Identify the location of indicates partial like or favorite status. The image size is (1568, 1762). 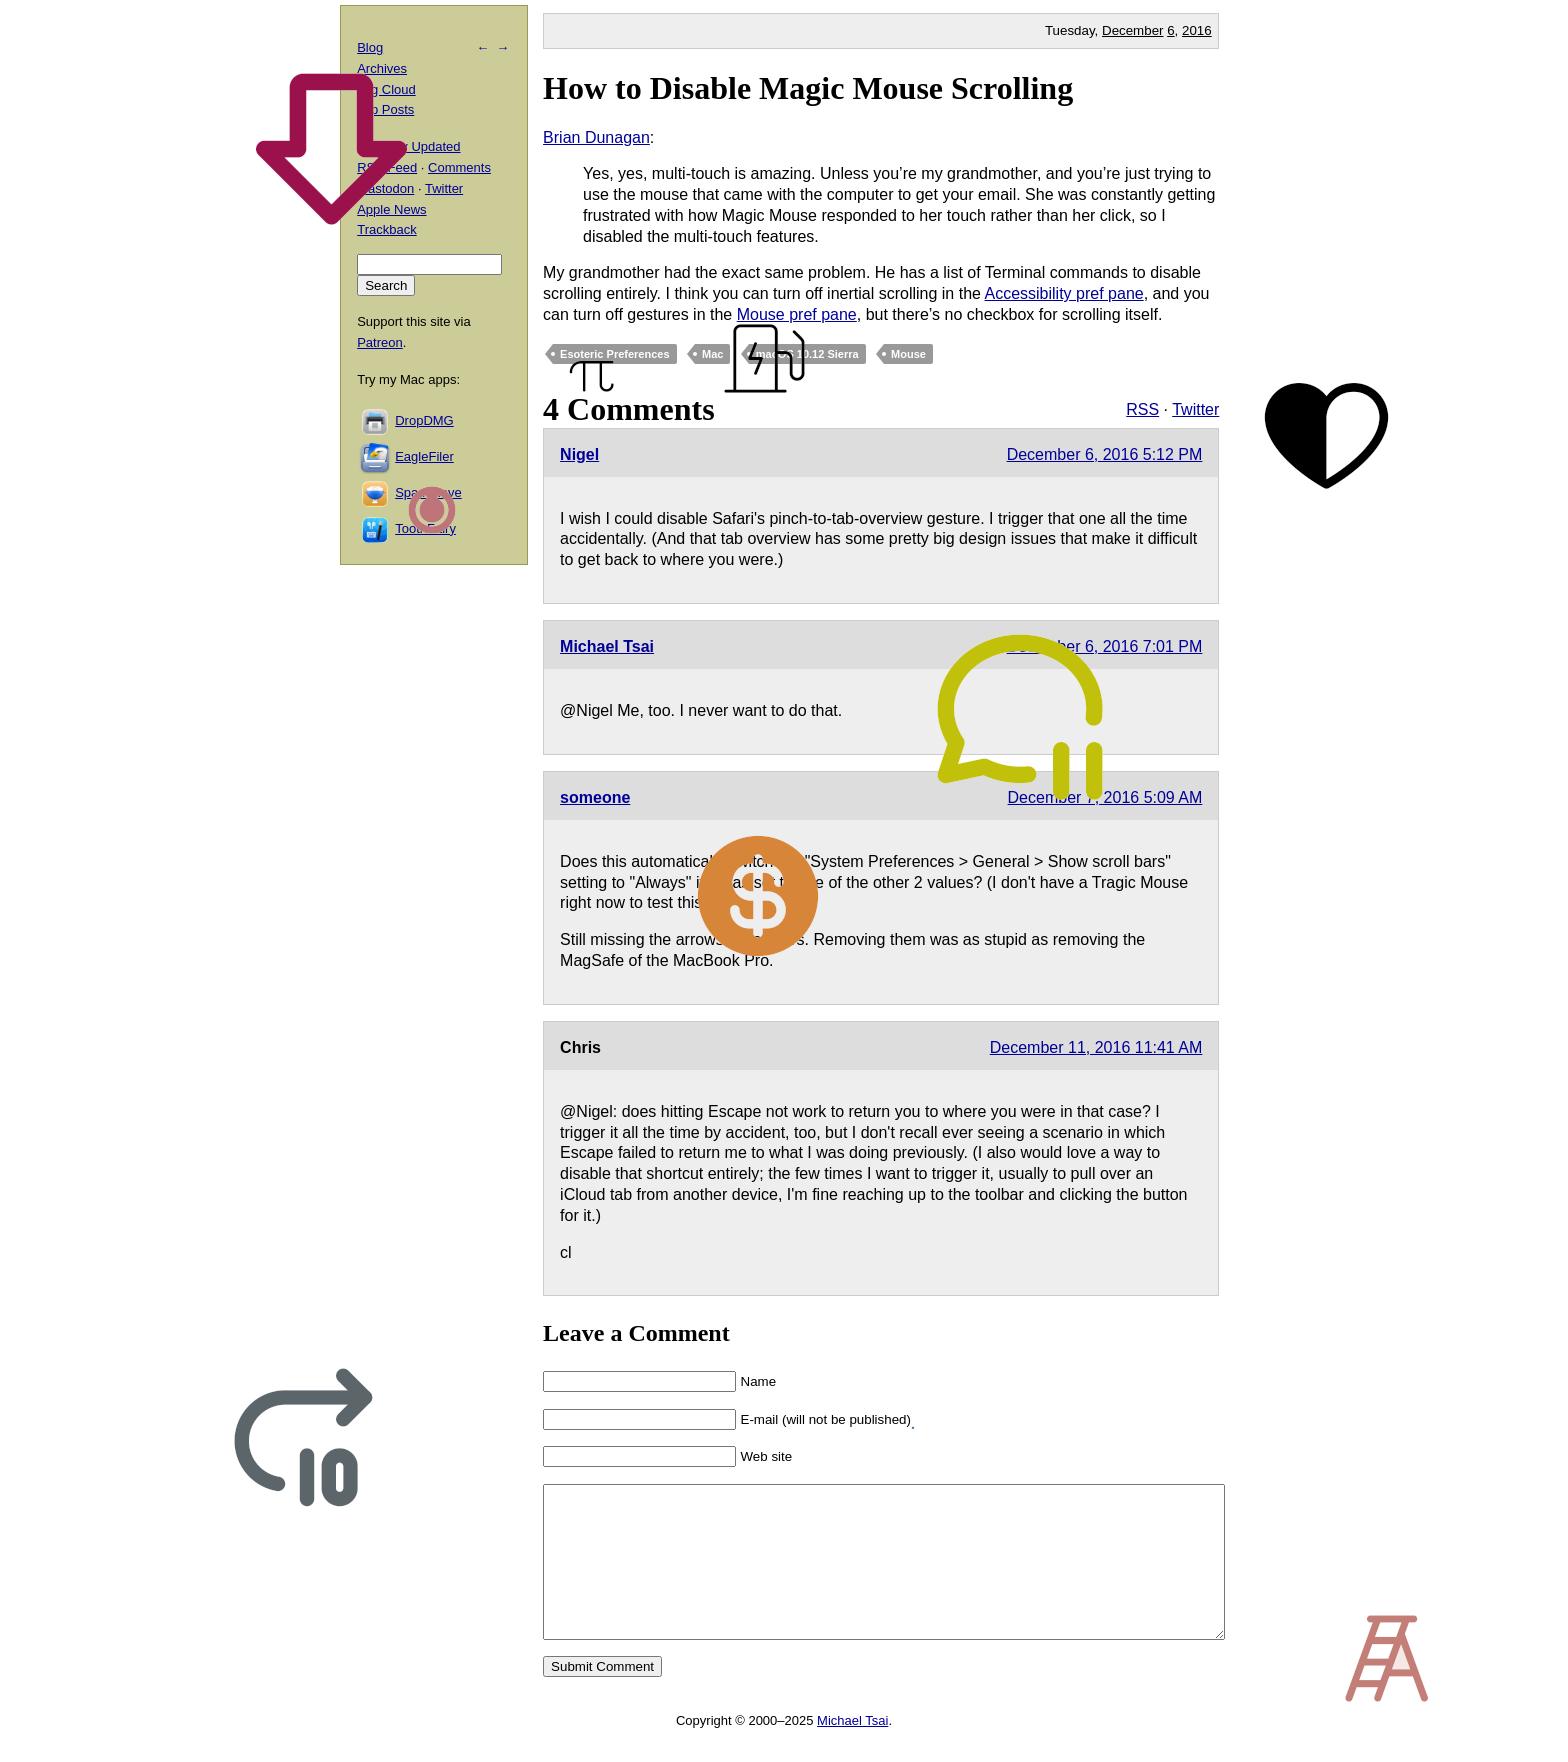
(1326, 431).